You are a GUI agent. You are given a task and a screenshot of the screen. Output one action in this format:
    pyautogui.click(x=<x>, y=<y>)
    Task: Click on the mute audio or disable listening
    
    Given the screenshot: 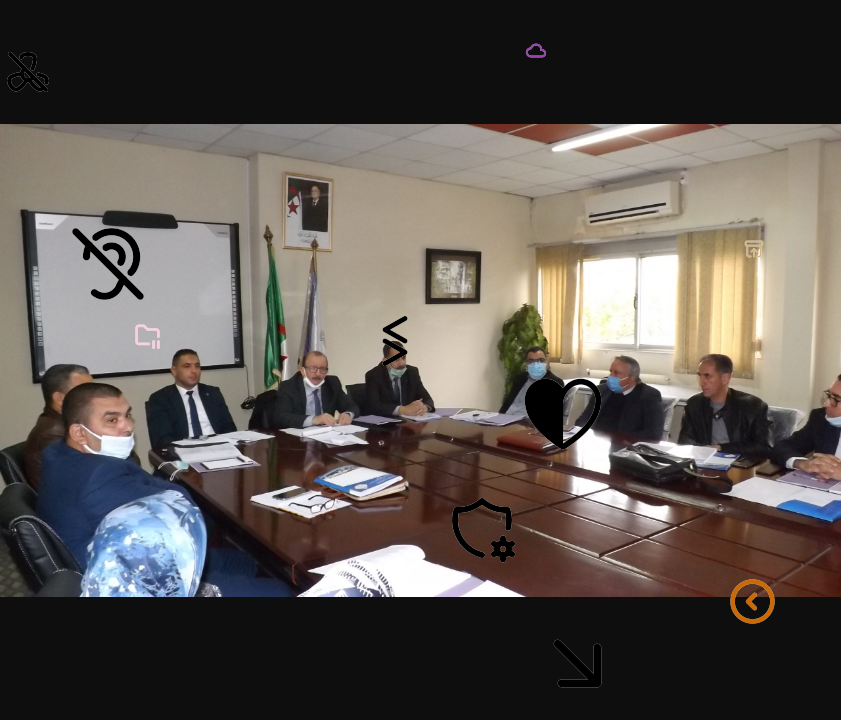 What is the action you would take?
    pyautogui.click(x=108, y=264)
    